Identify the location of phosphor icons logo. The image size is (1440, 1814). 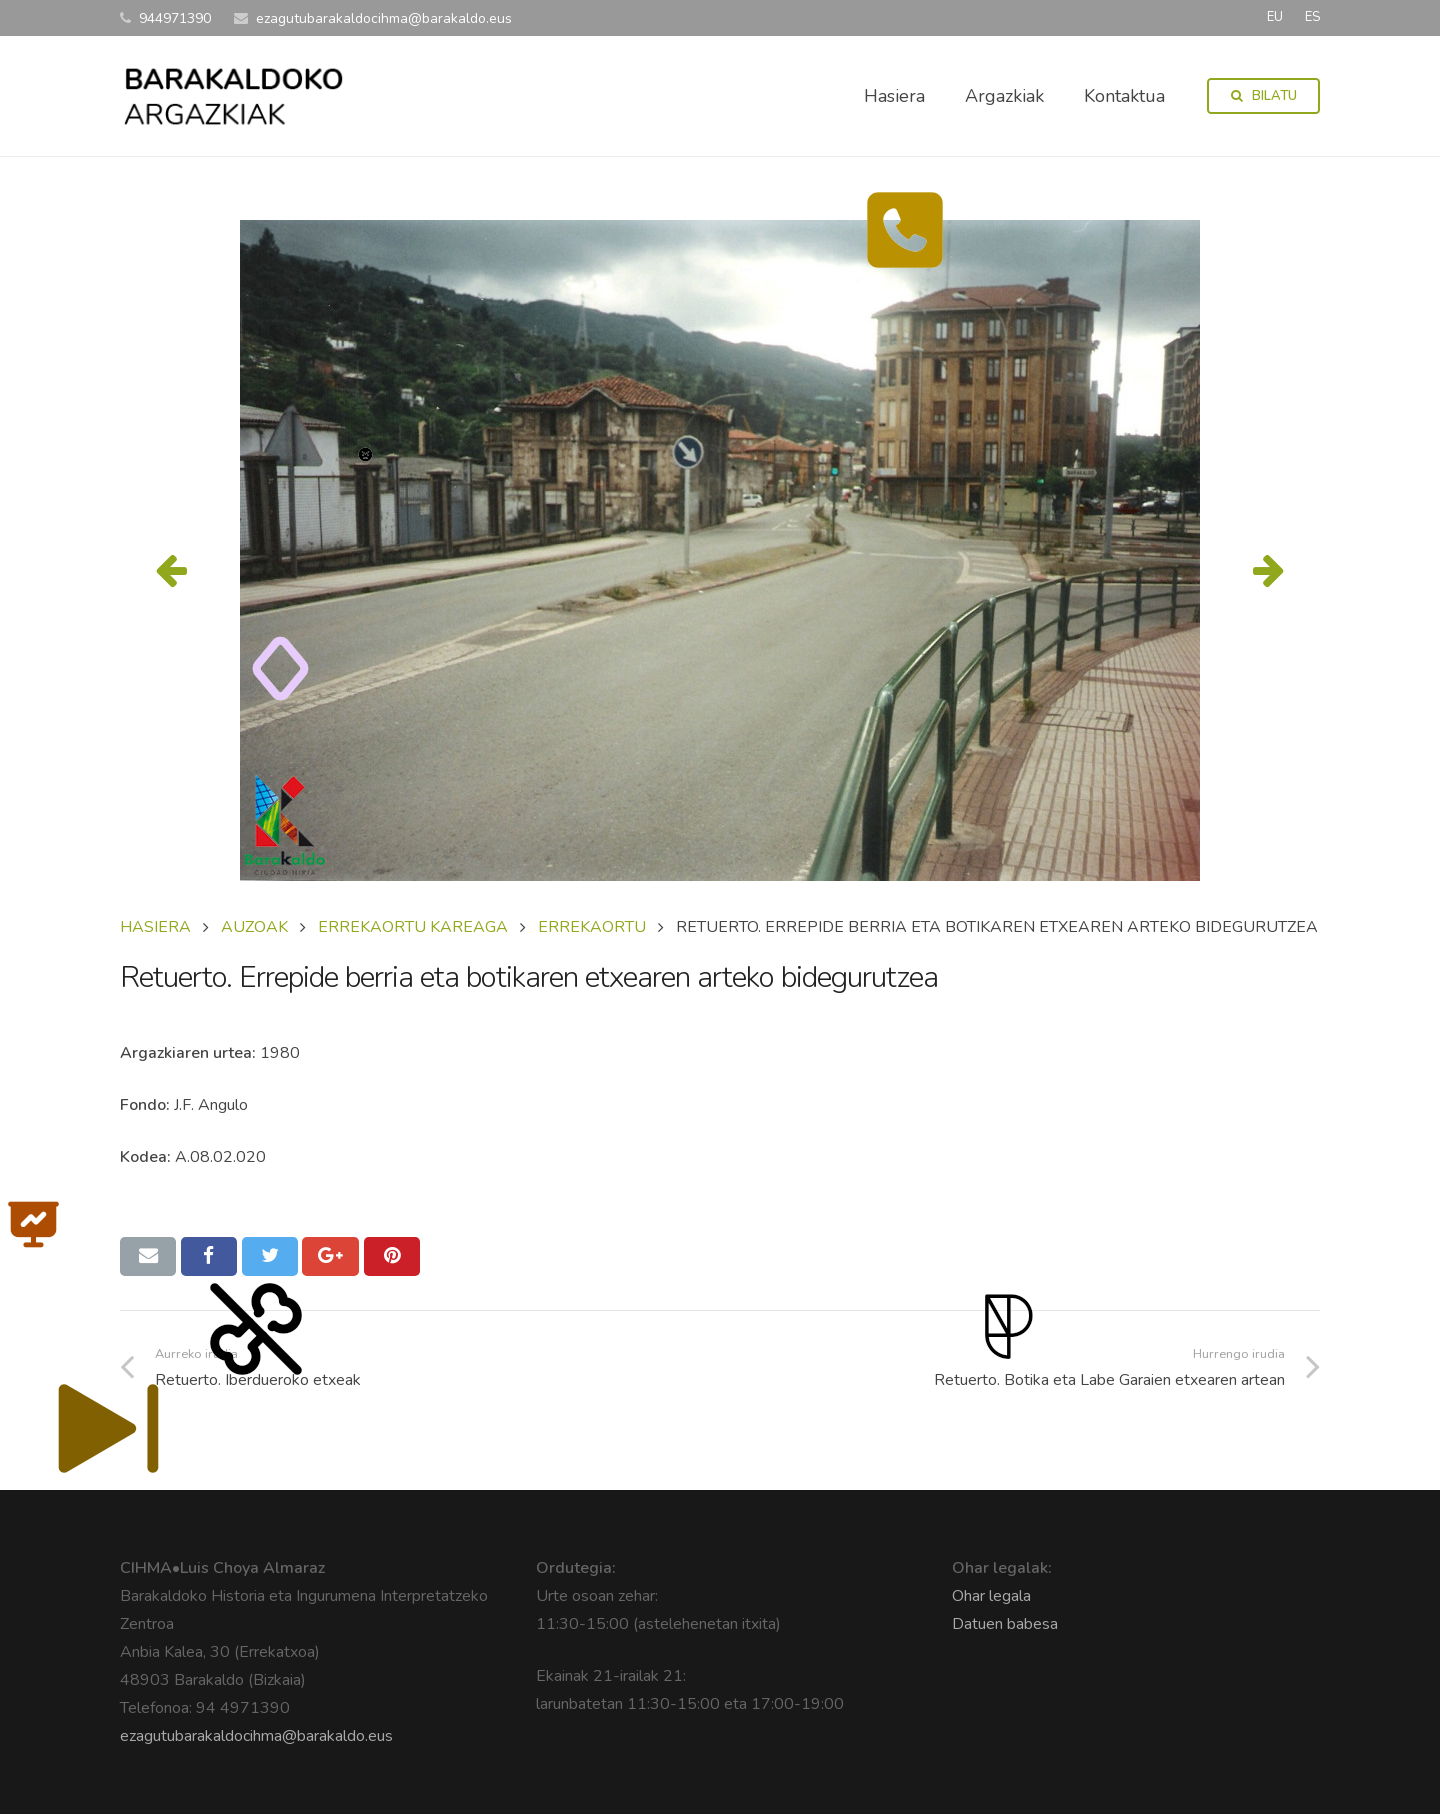
(1004, 1323).